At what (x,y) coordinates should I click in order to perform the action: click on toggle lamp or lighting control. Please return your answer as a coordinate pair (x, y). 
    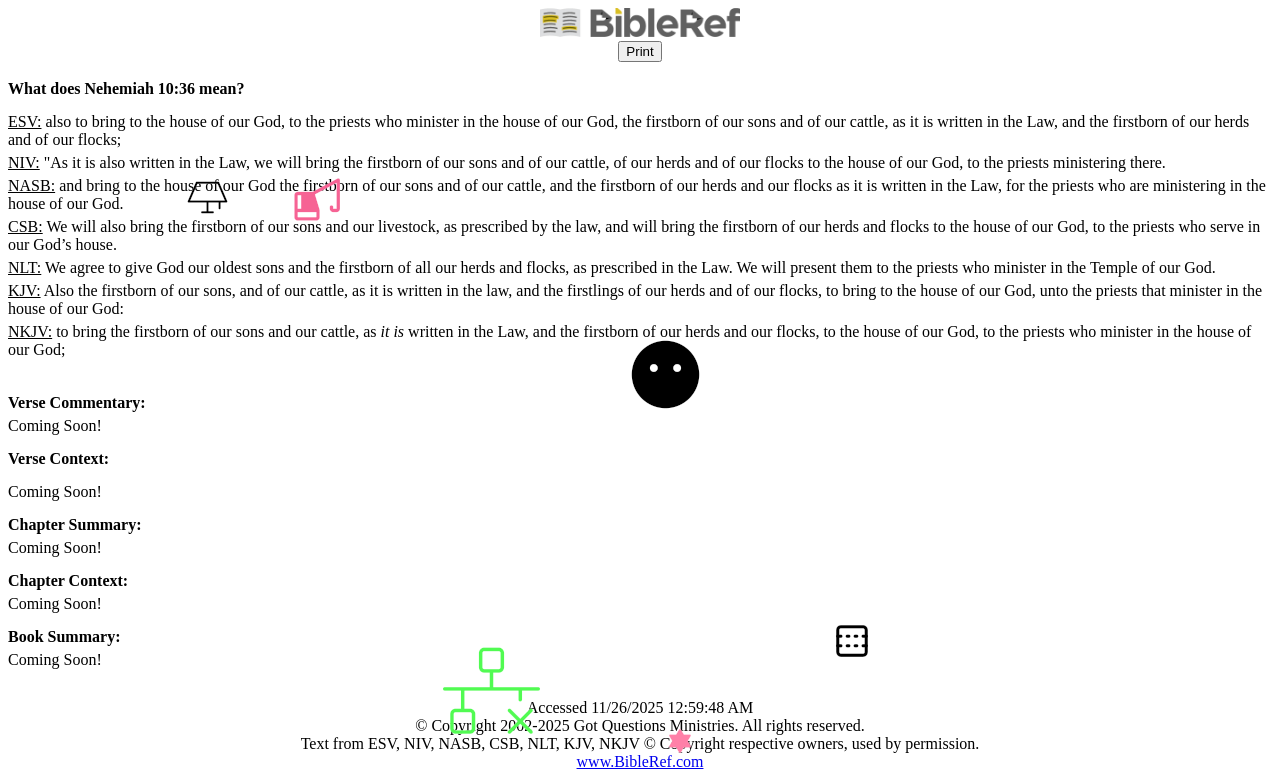
    Looking at the image, I should click on (207, 197).